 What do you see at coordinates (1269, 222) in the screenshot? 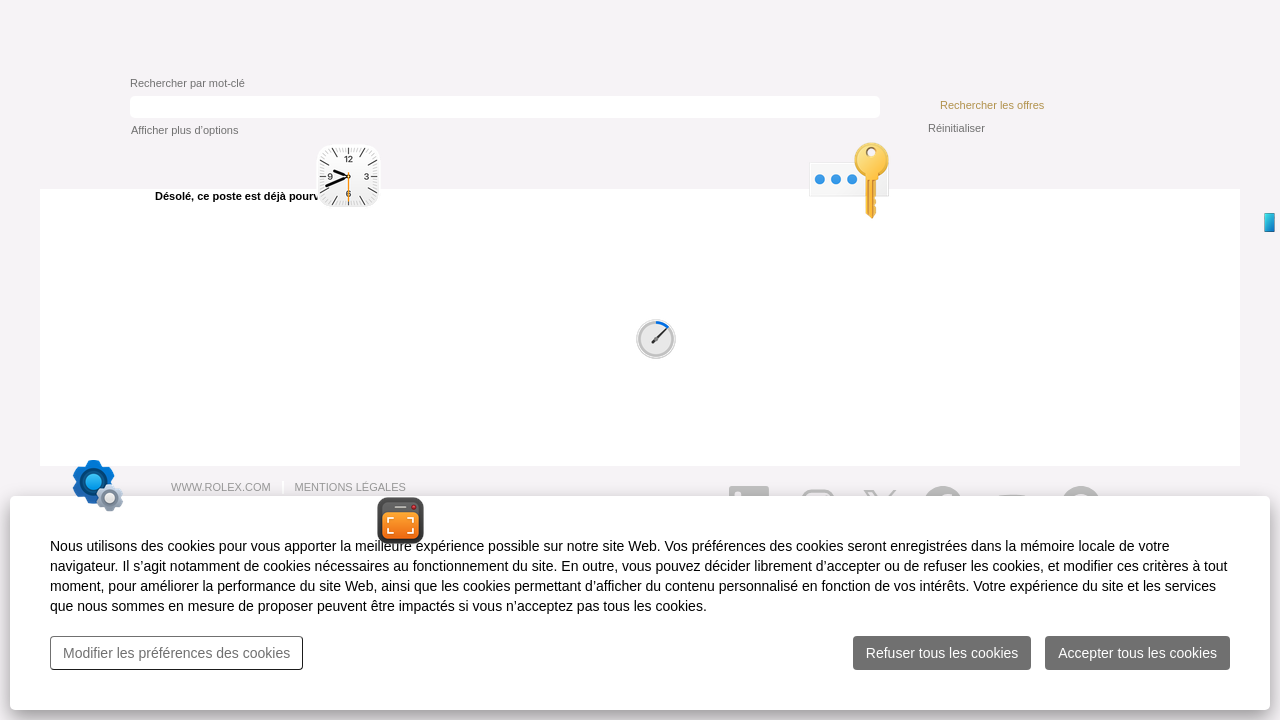
I see `indicates a connected mobile device` at bounding box center [1269, 222].